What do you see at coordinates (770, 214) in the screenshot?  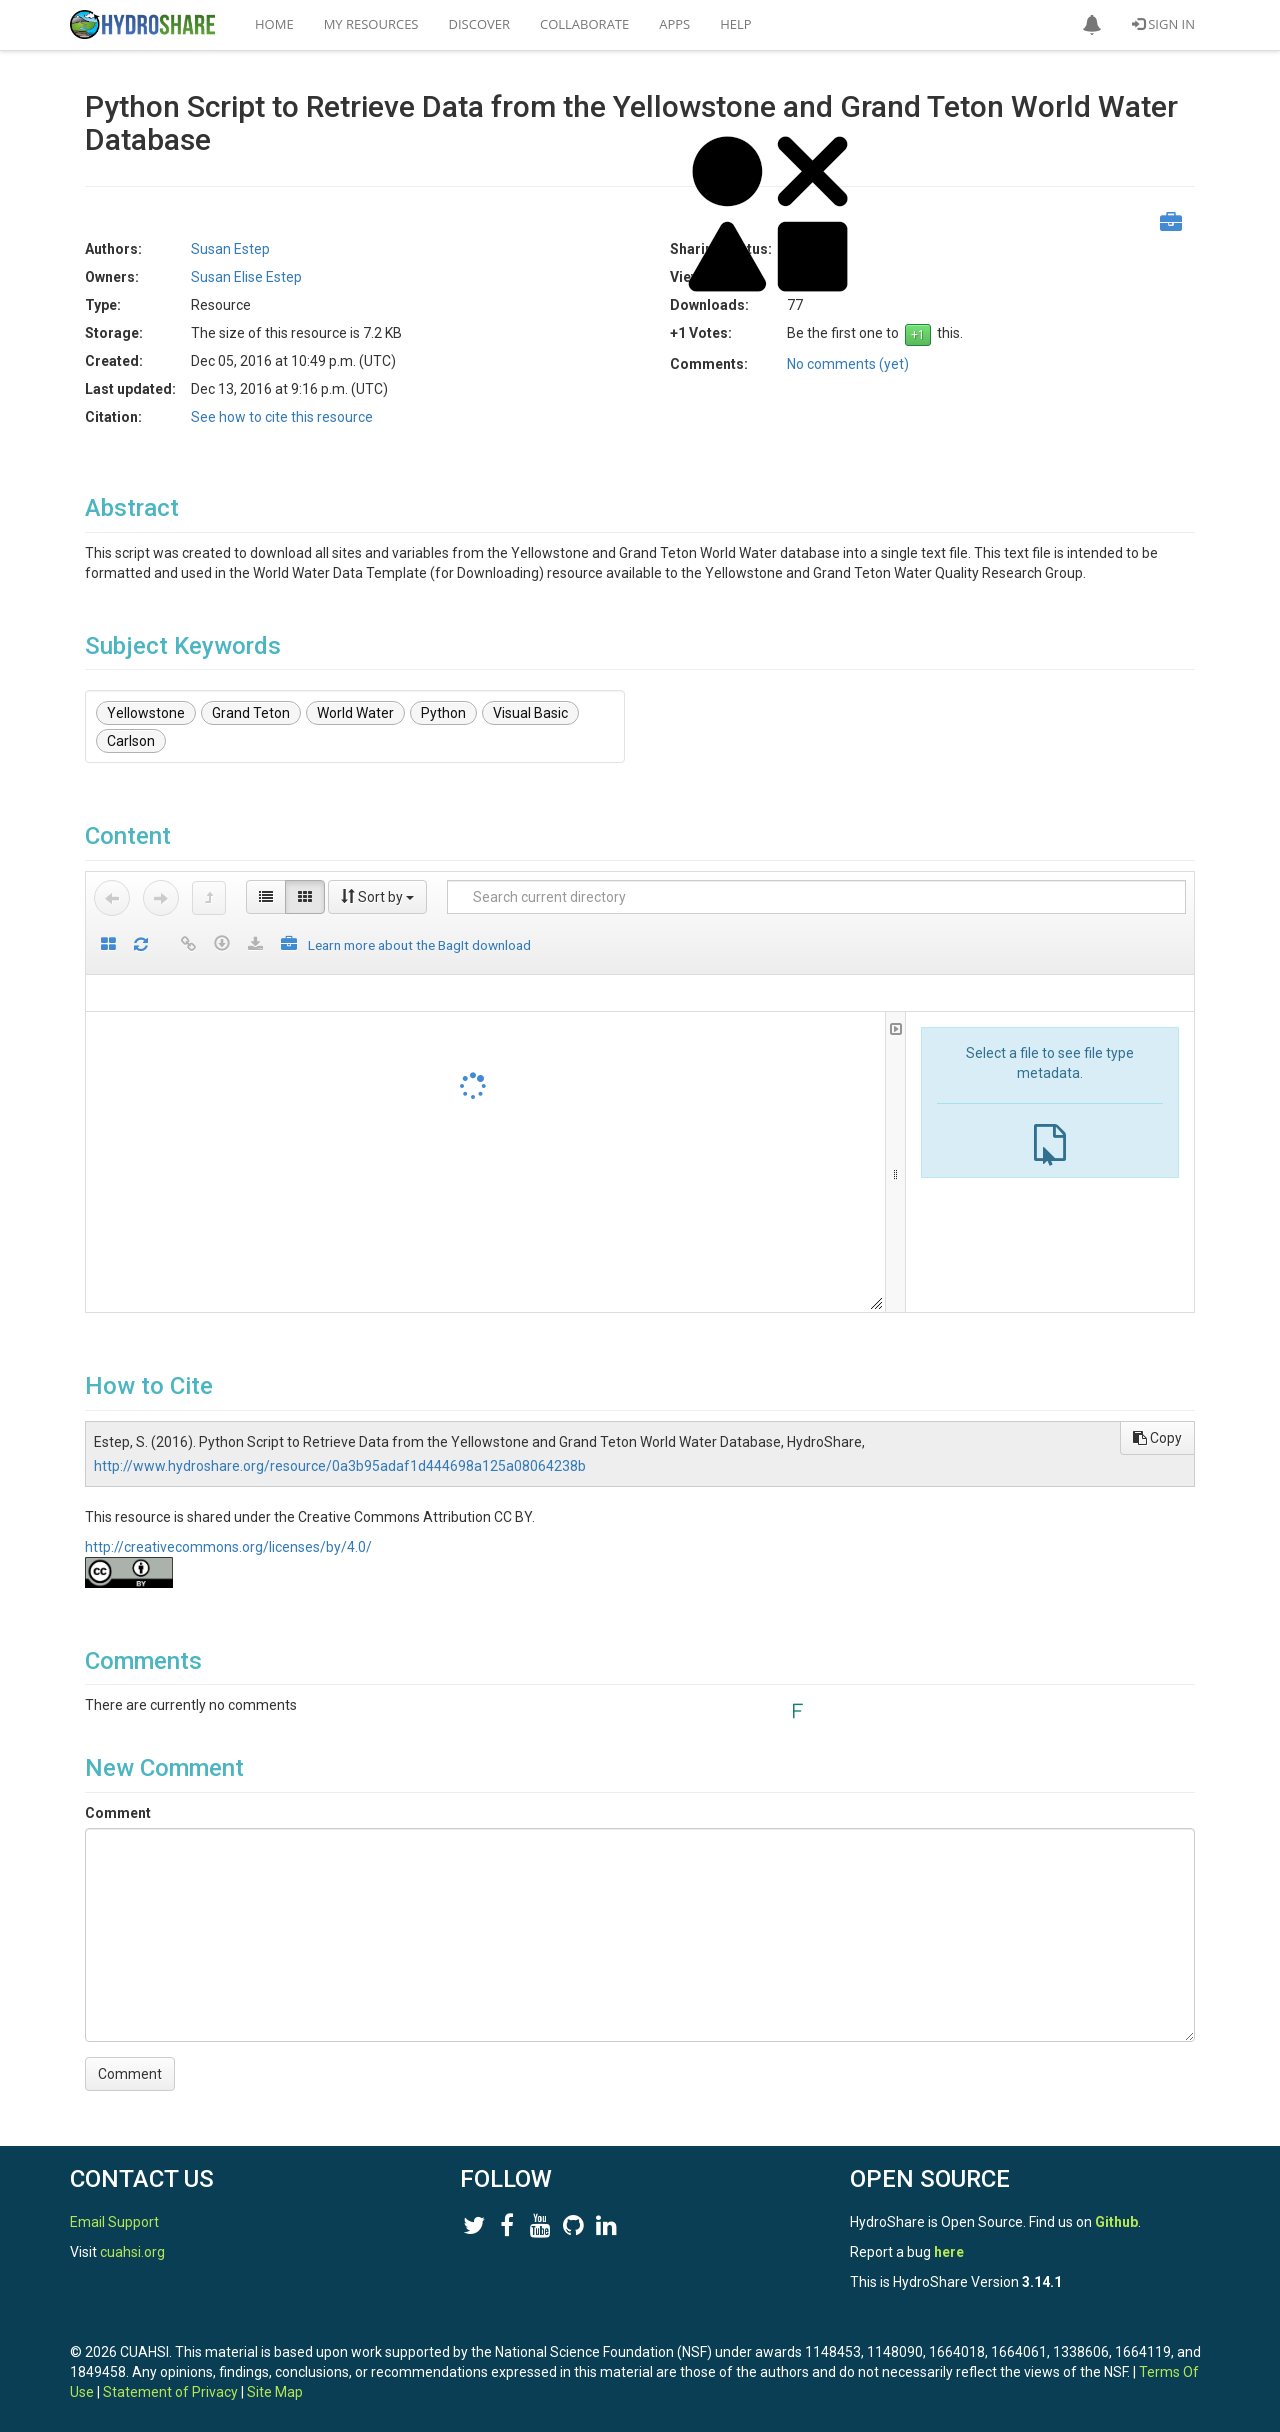 I see `access icon library or symbol collection` at bounding box center [770, 214].